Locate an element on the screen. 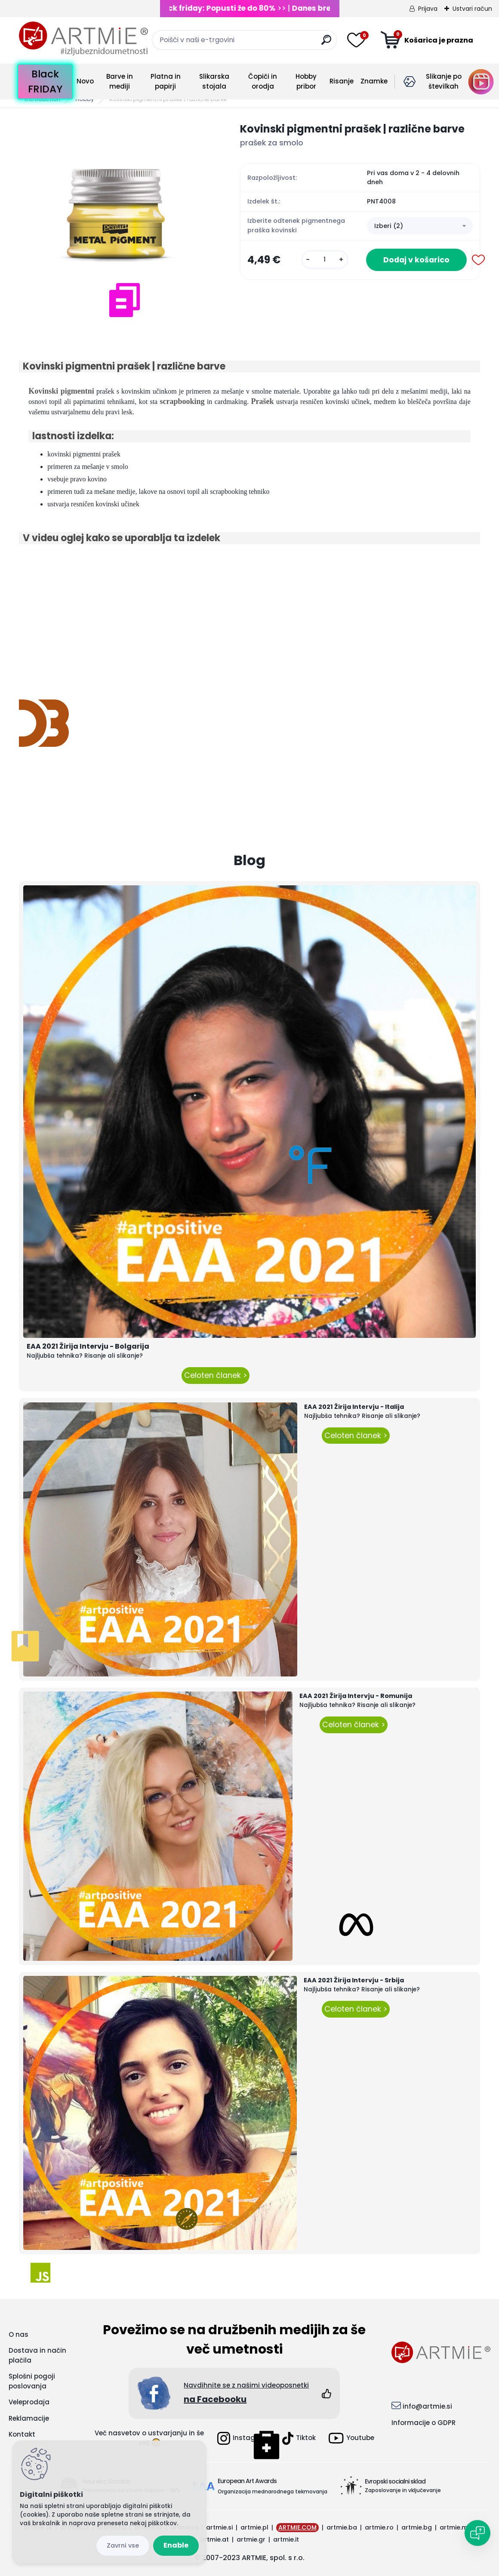 This screenshot has height=2576, width=499. open Safari web browser is located at coordinates (187, 2219).